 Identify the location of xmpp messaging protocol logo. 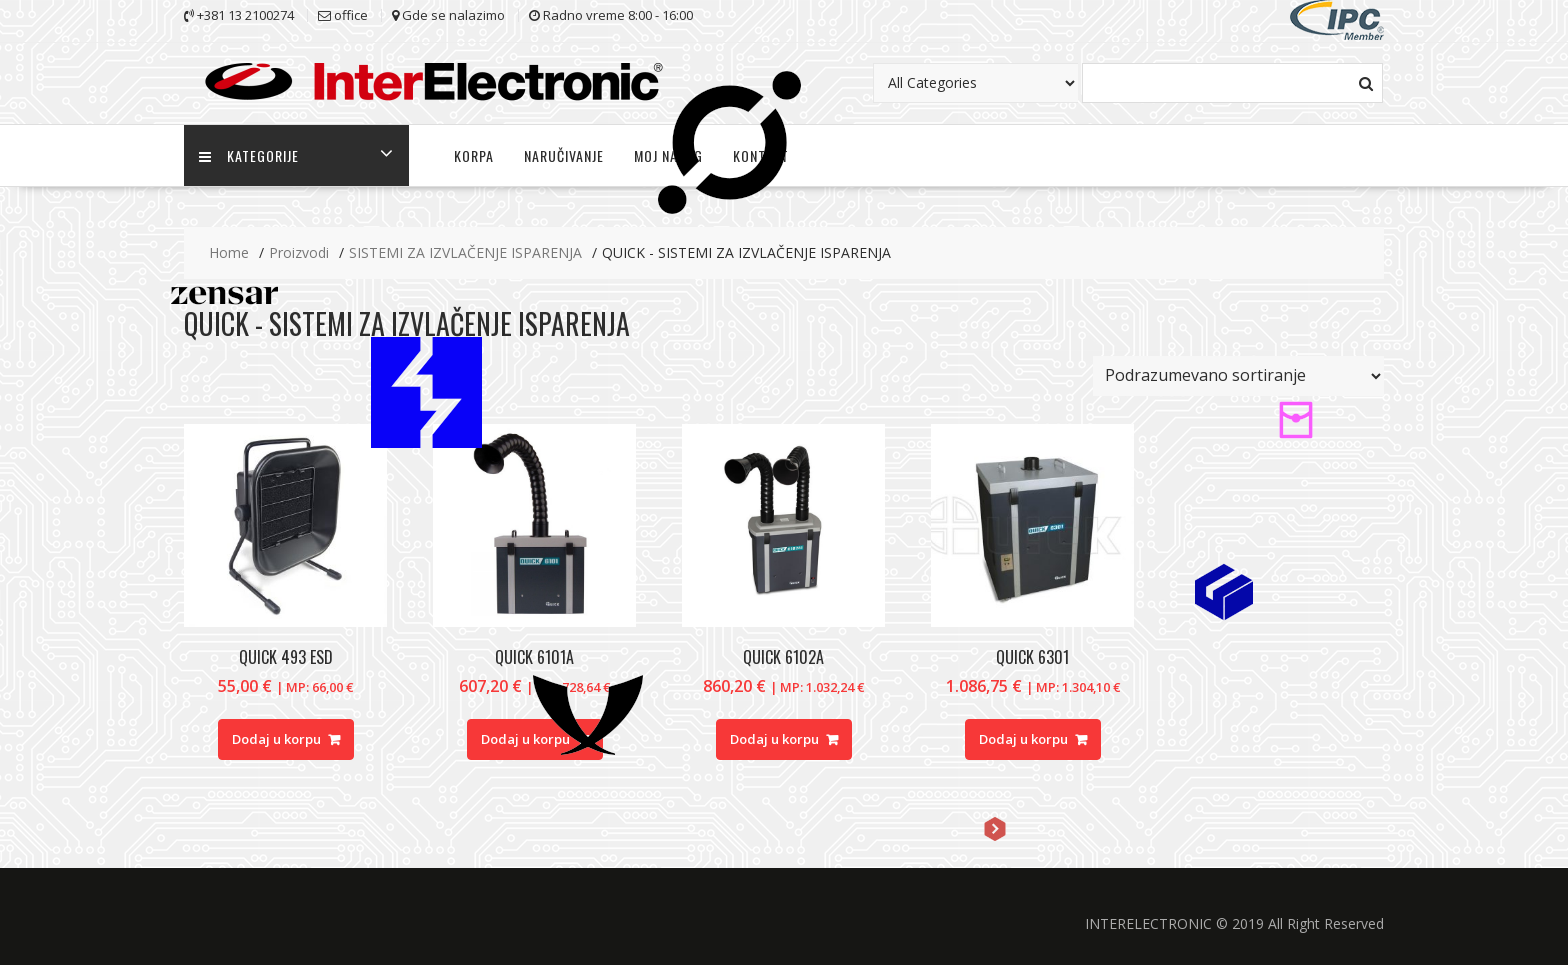
(588, 715).